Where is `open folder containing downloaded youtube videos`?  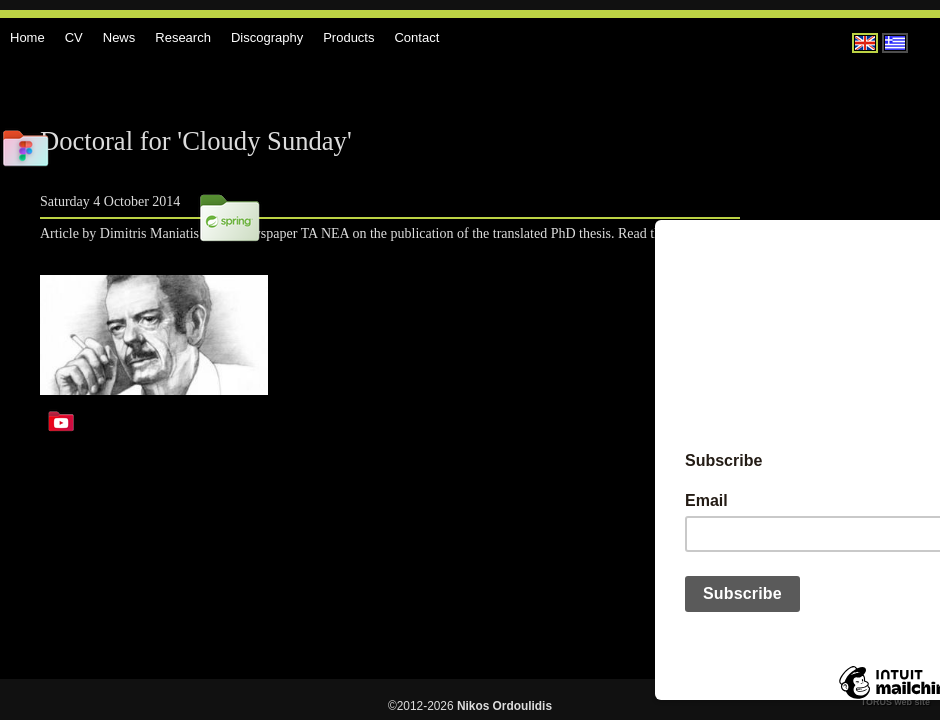
open folder containing downloaded youtube videos is located at coordinates (61, 422).